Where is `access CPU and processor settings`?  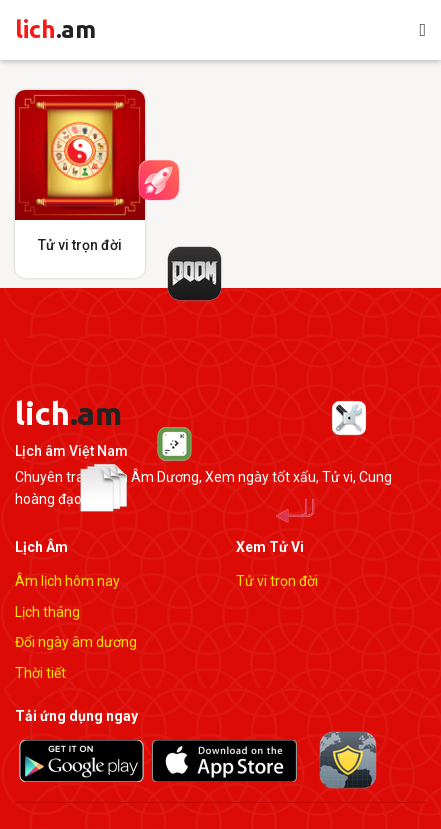
access CPU and processor settings is located at coordinates (174, 444).